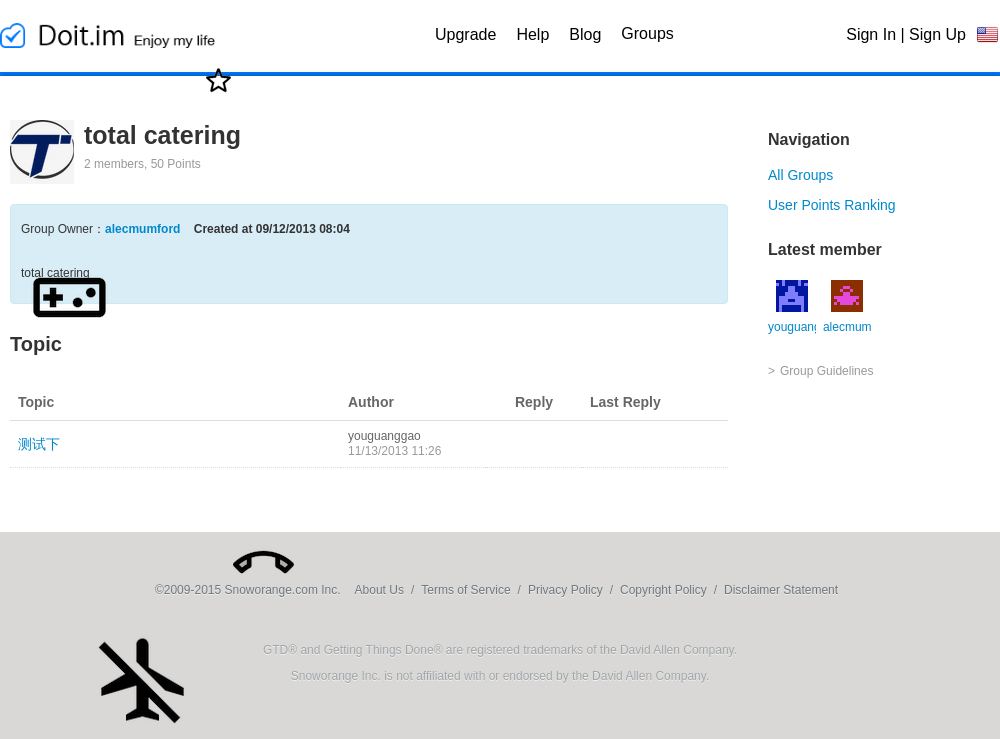 The width and height of the screenshot is (1000, 739). What do you see at coordinates (142, 679) in the screenshot?
I see `airplane mode is currently disabled` at bounding box center [142, 679].